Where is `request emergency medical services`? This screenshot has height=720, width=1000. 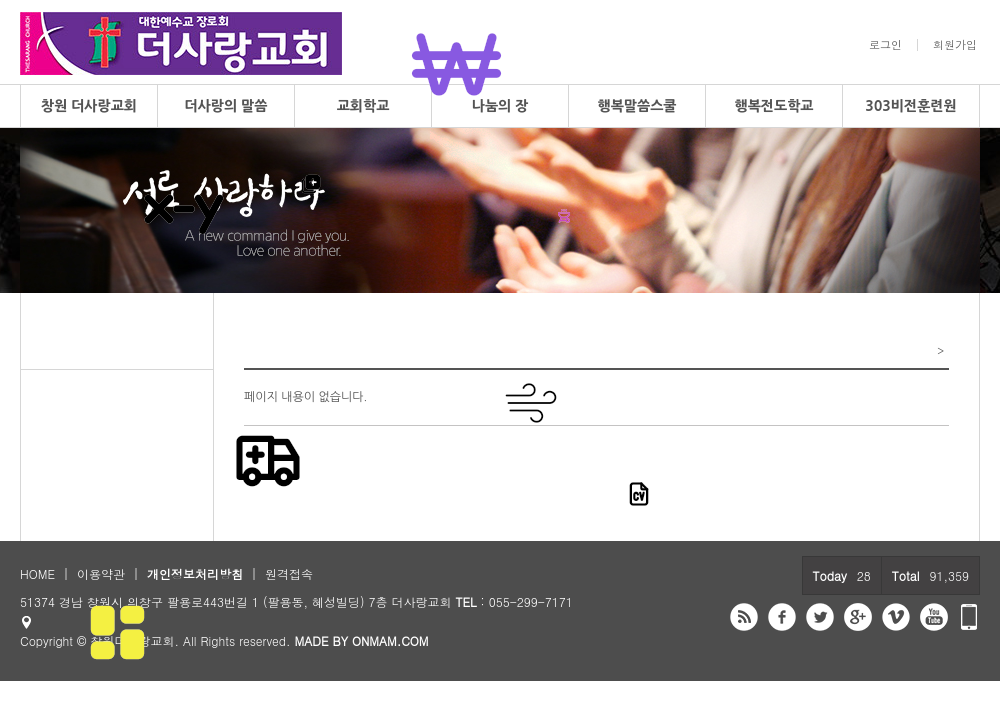 request emergency medical services is located at coordinates (268, 461).